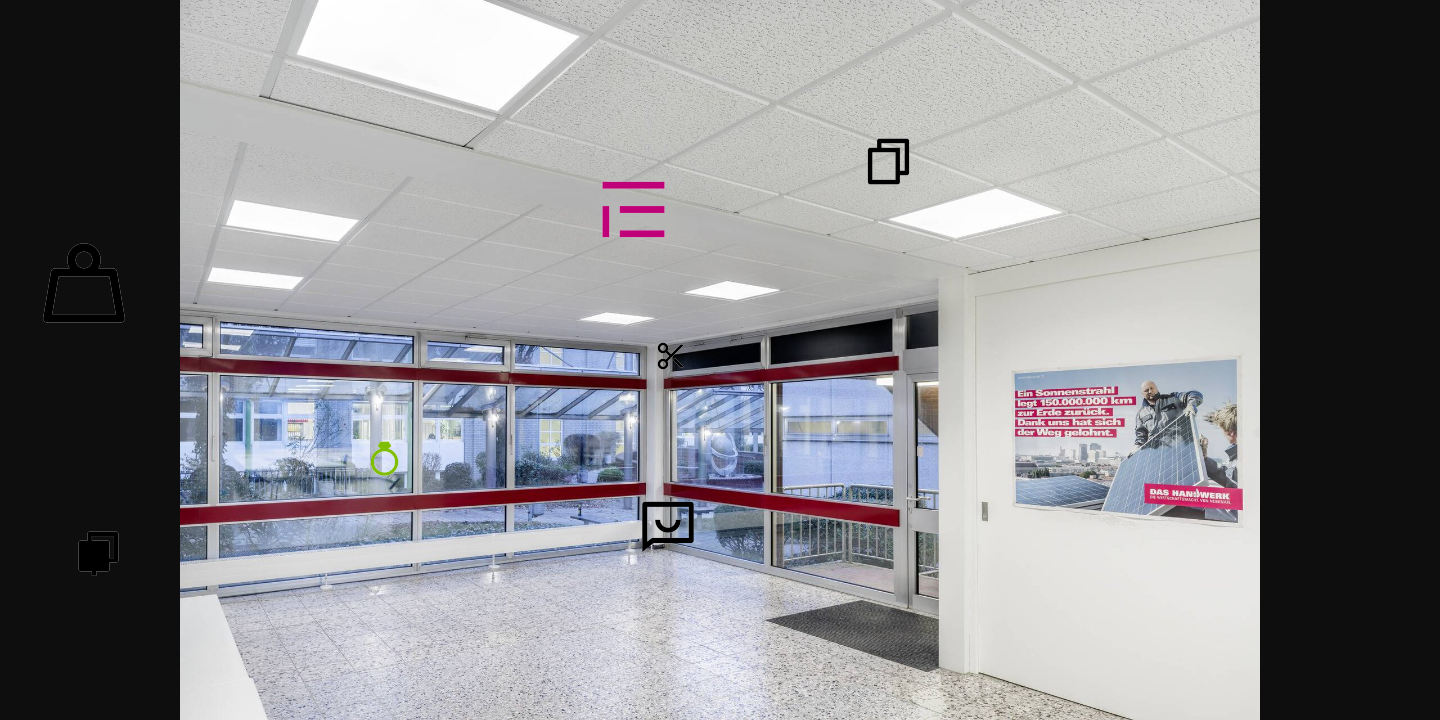 The image size is (1440, 720). What do you see at coordinates (888, 161) in the screenshot?
I see `copy file to clipboard` at bounding box center [888, 161].